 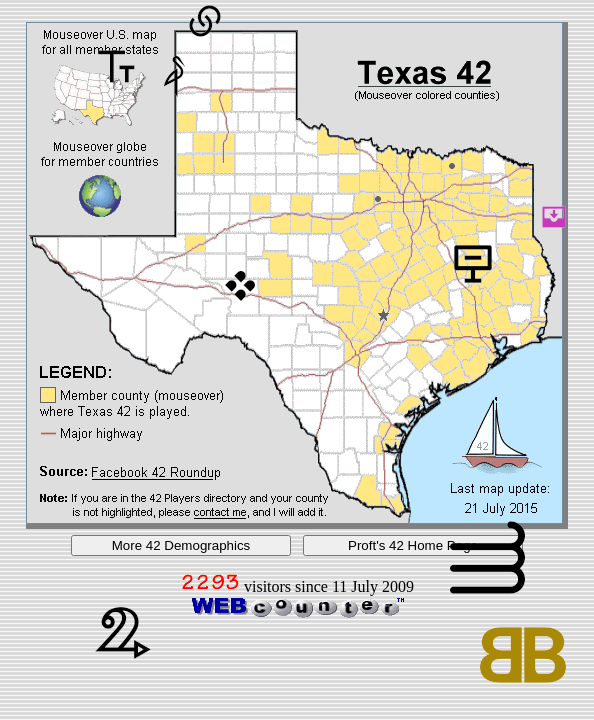 I want to click on link to Cirrus CI continuous integration service, so click(x=487, y=557).